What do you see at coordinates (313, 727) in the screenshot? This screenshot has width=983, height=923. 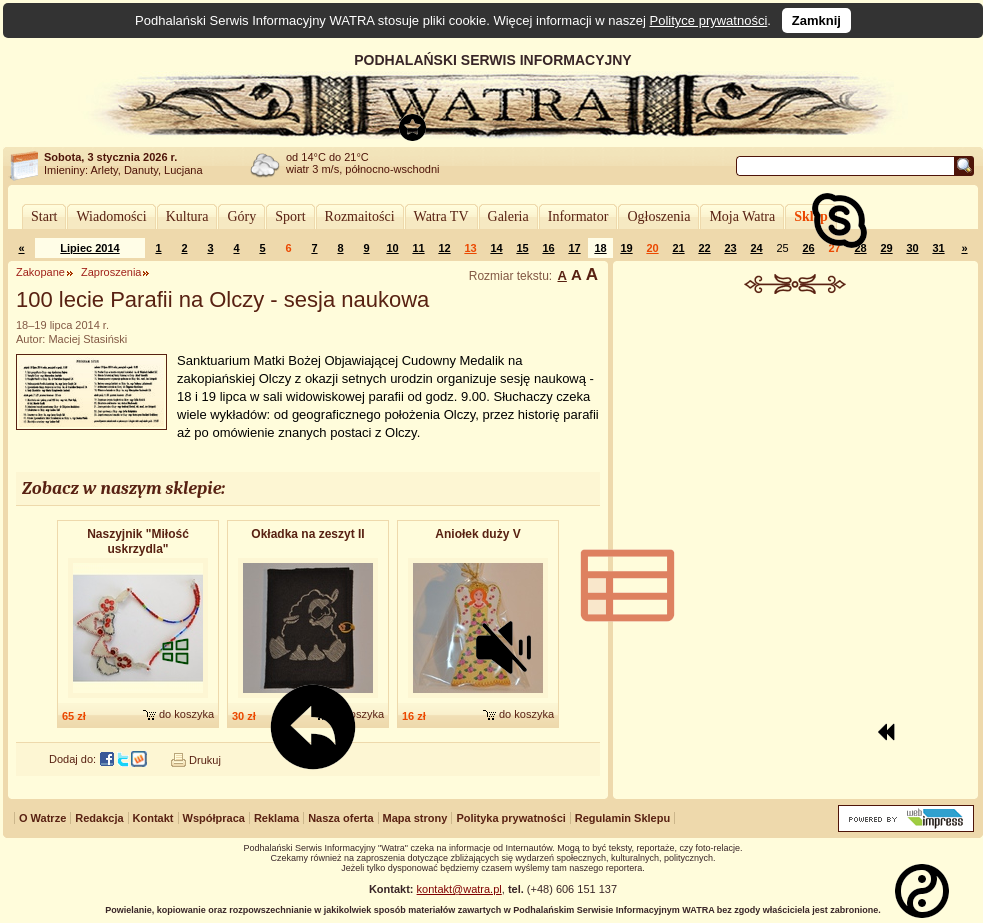 I see `undo the last action` at bounding box center [313, 727].